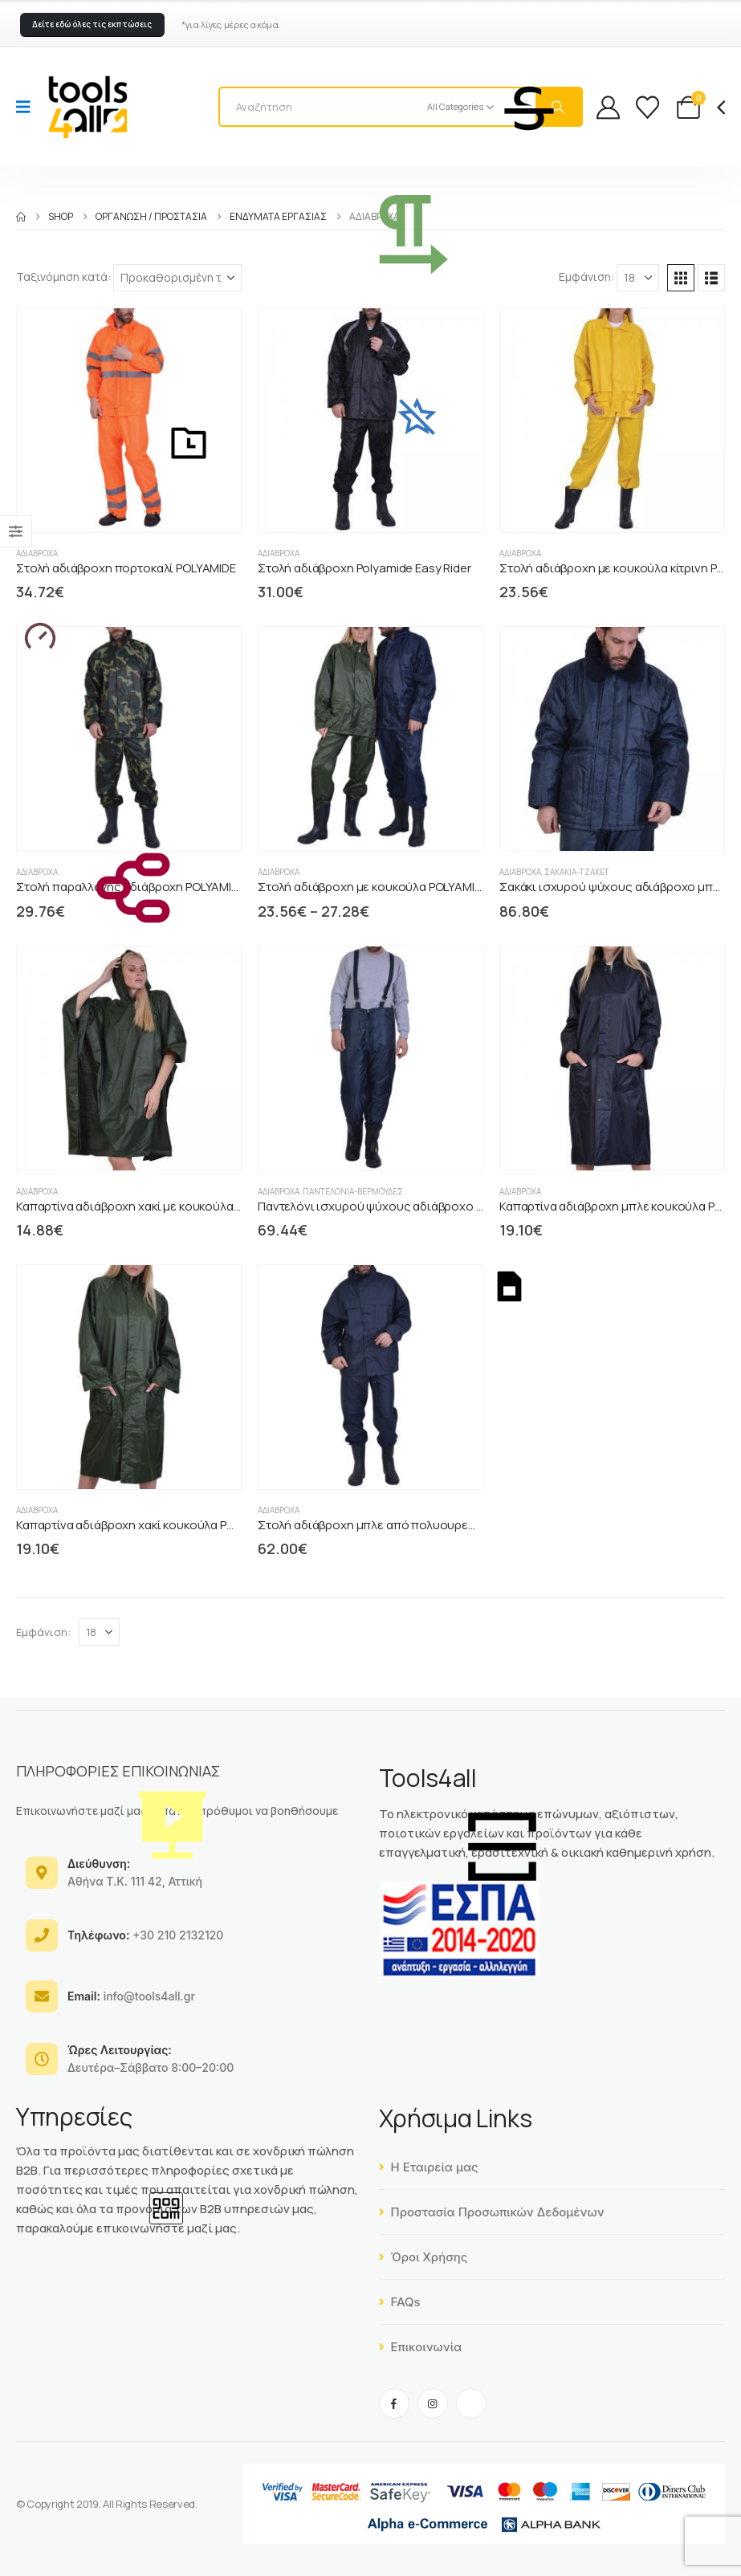 This screenshot has height=2576, width=741. What do you see at coordinates (409, 234) in the screenshot?
I see `set text direction to left-to-right` at bounding box center [409, 234].